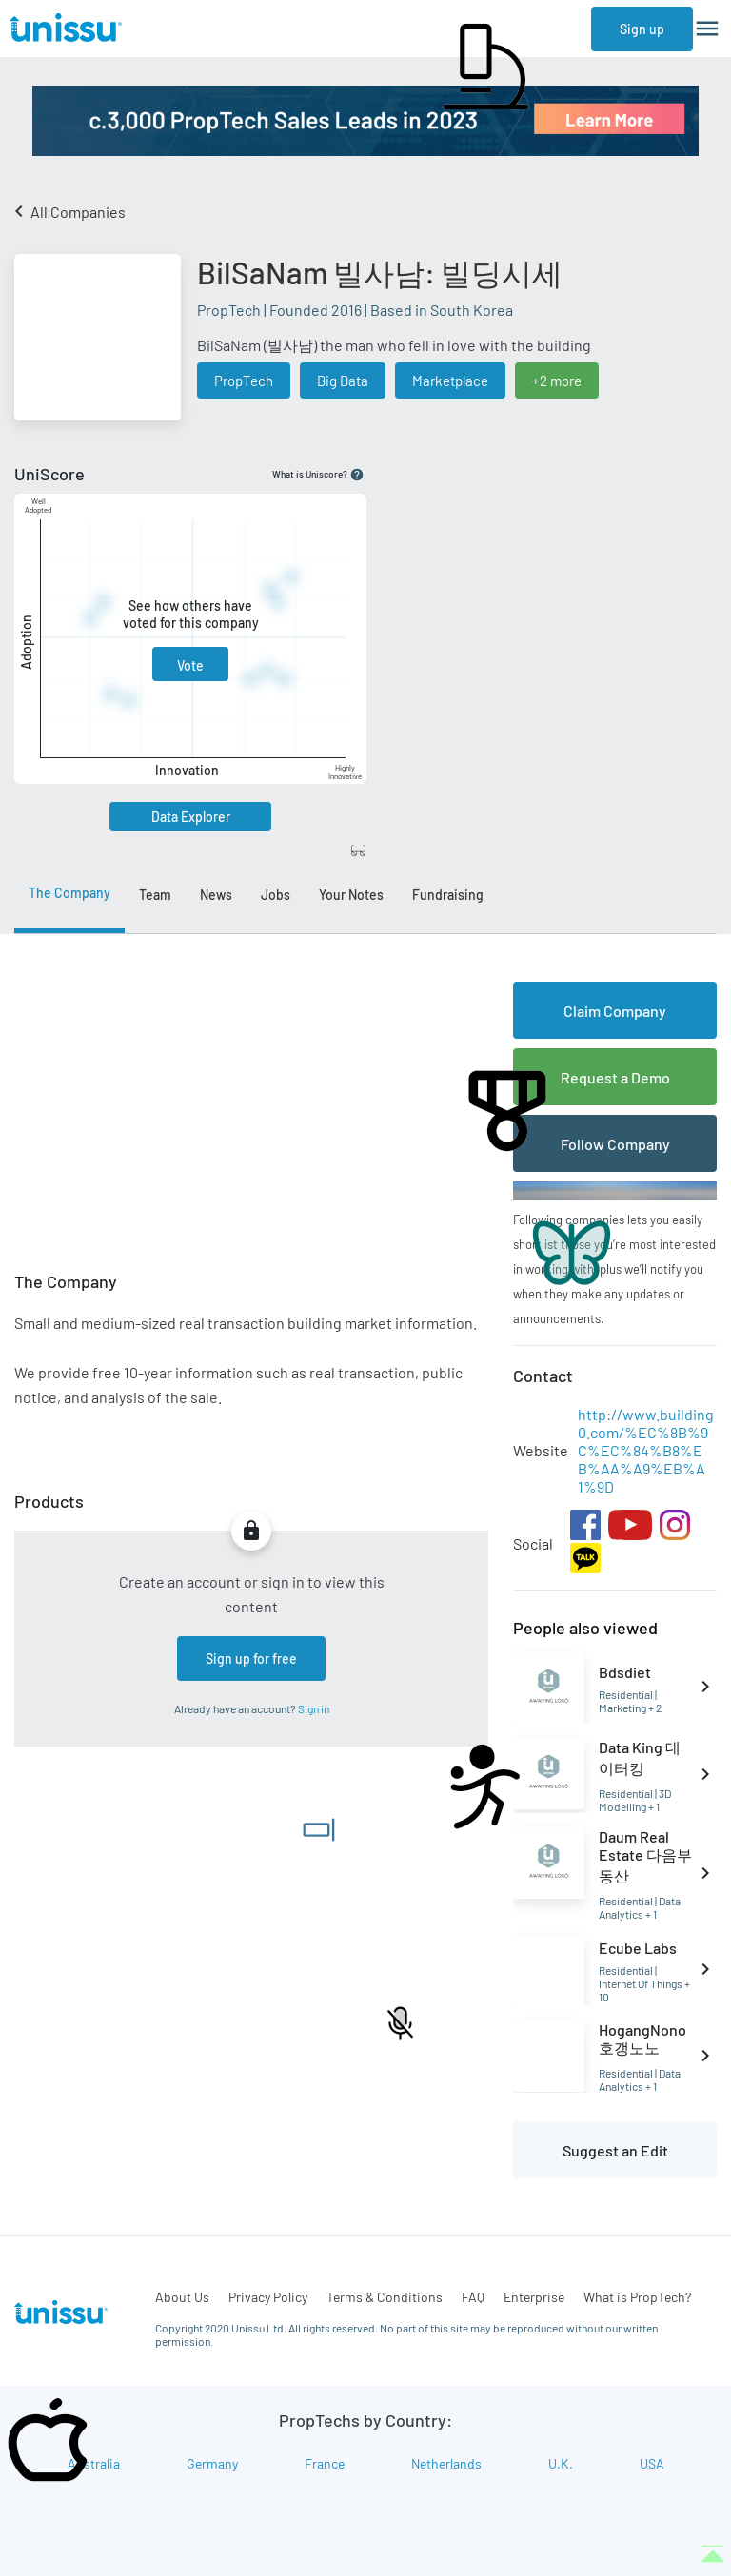  What do you see at coordinates (485, 69) in the screenshot?
I see `access scientific or research tools` at bounding box center [485, 69].